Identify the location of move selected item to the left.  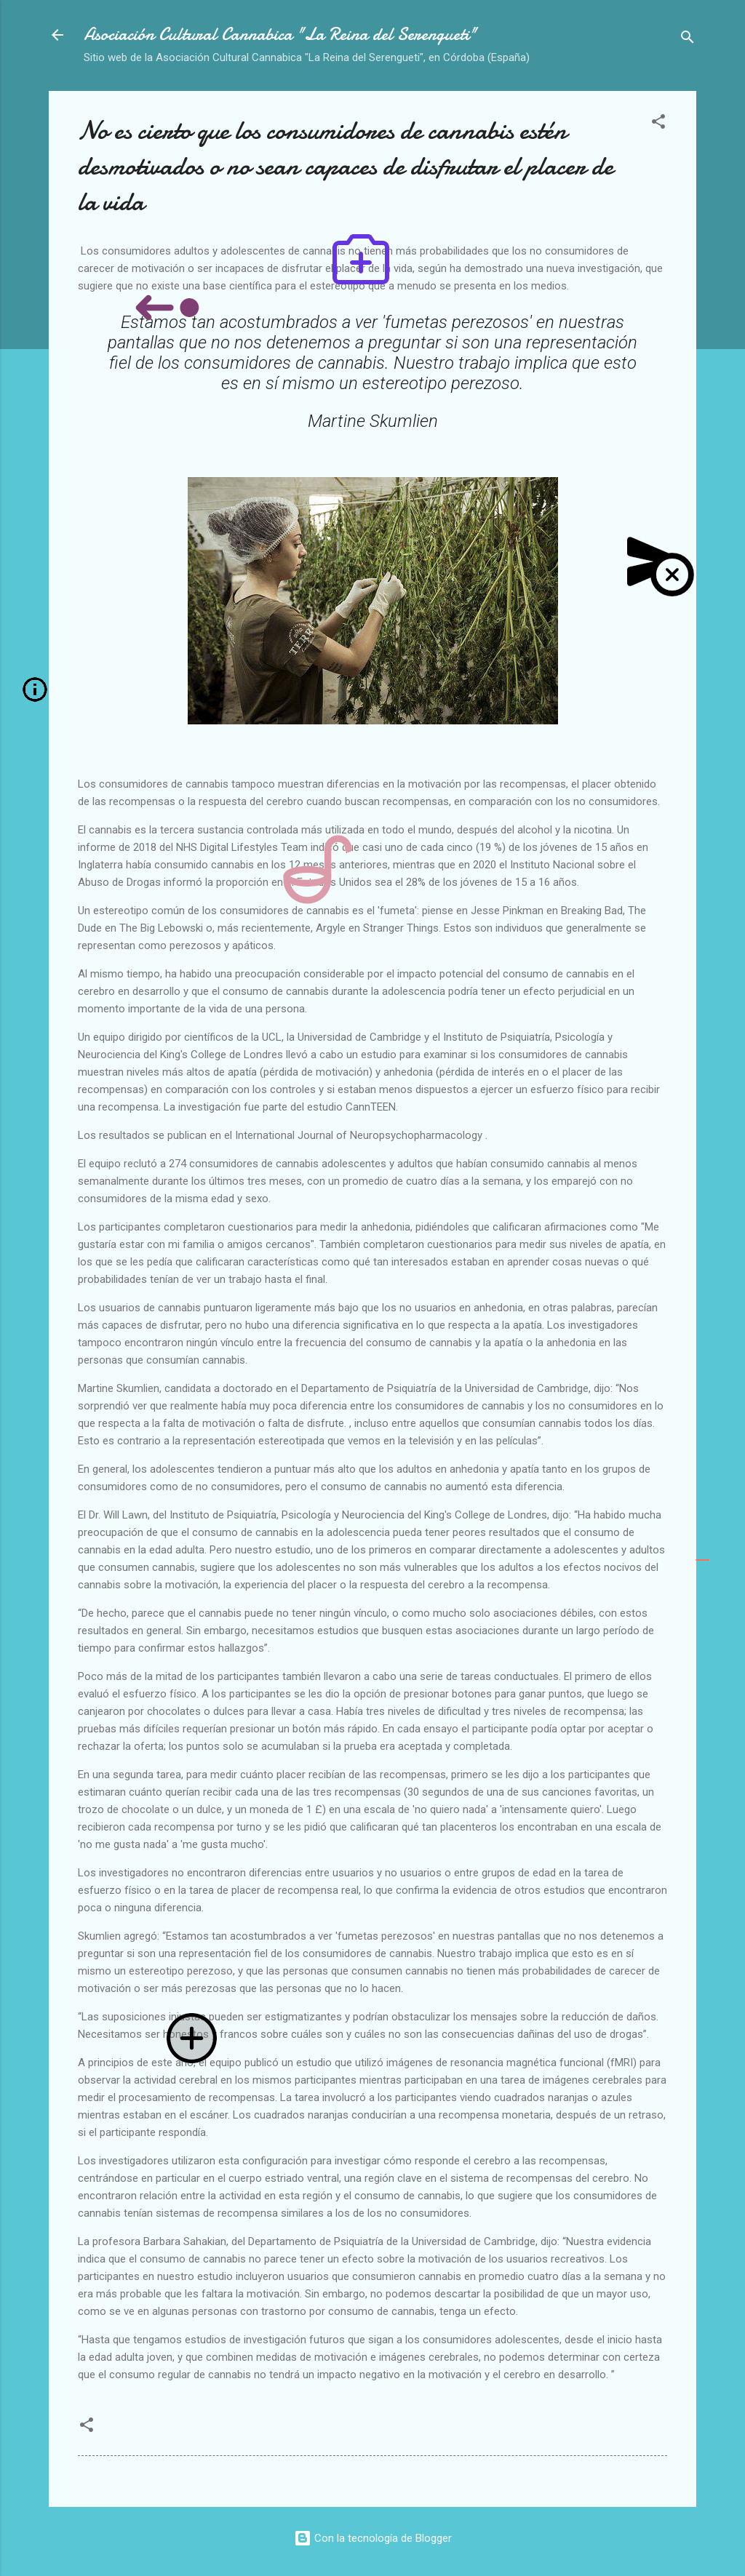
(167, 308).